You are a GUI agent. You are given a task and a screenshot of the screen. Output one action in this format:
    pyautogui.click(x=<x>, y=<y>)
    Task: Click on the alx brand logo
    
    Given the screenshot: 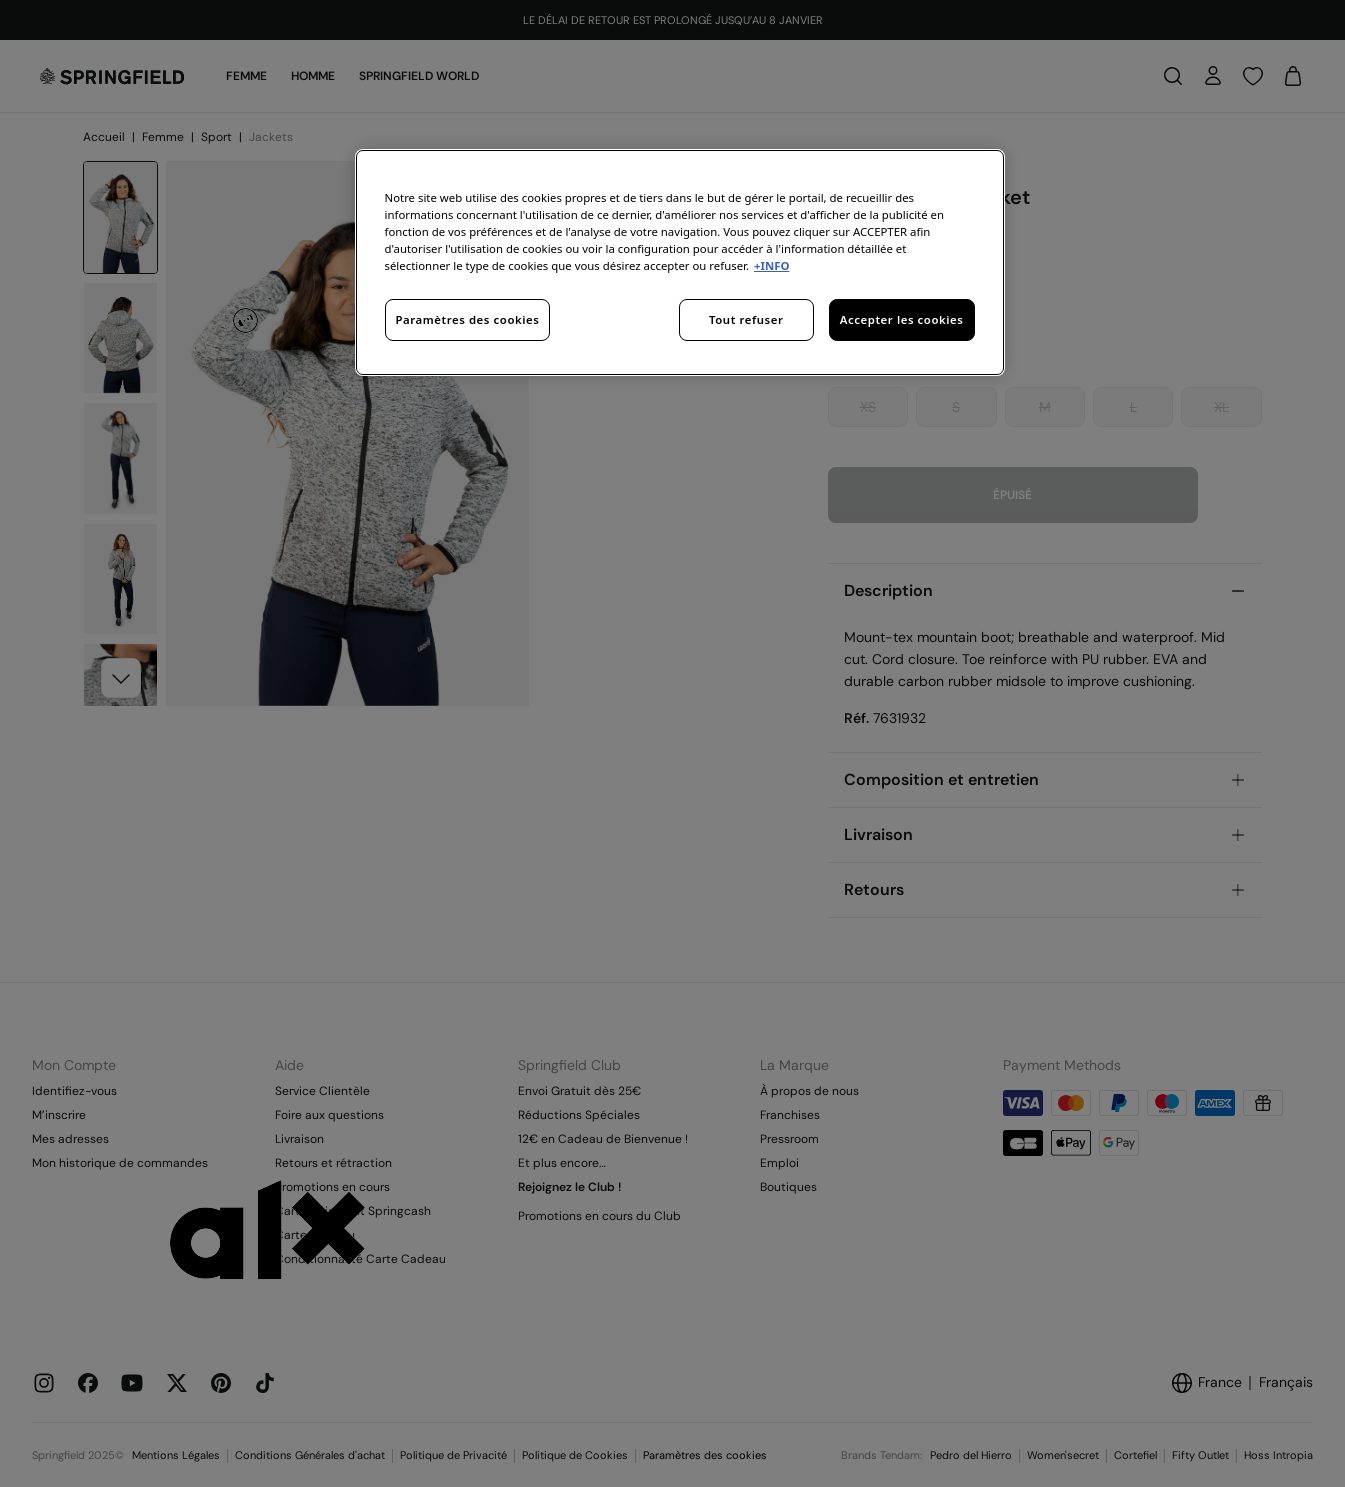 What is the action you would take?
    pyautogui.click(x=267, y=1229)
    